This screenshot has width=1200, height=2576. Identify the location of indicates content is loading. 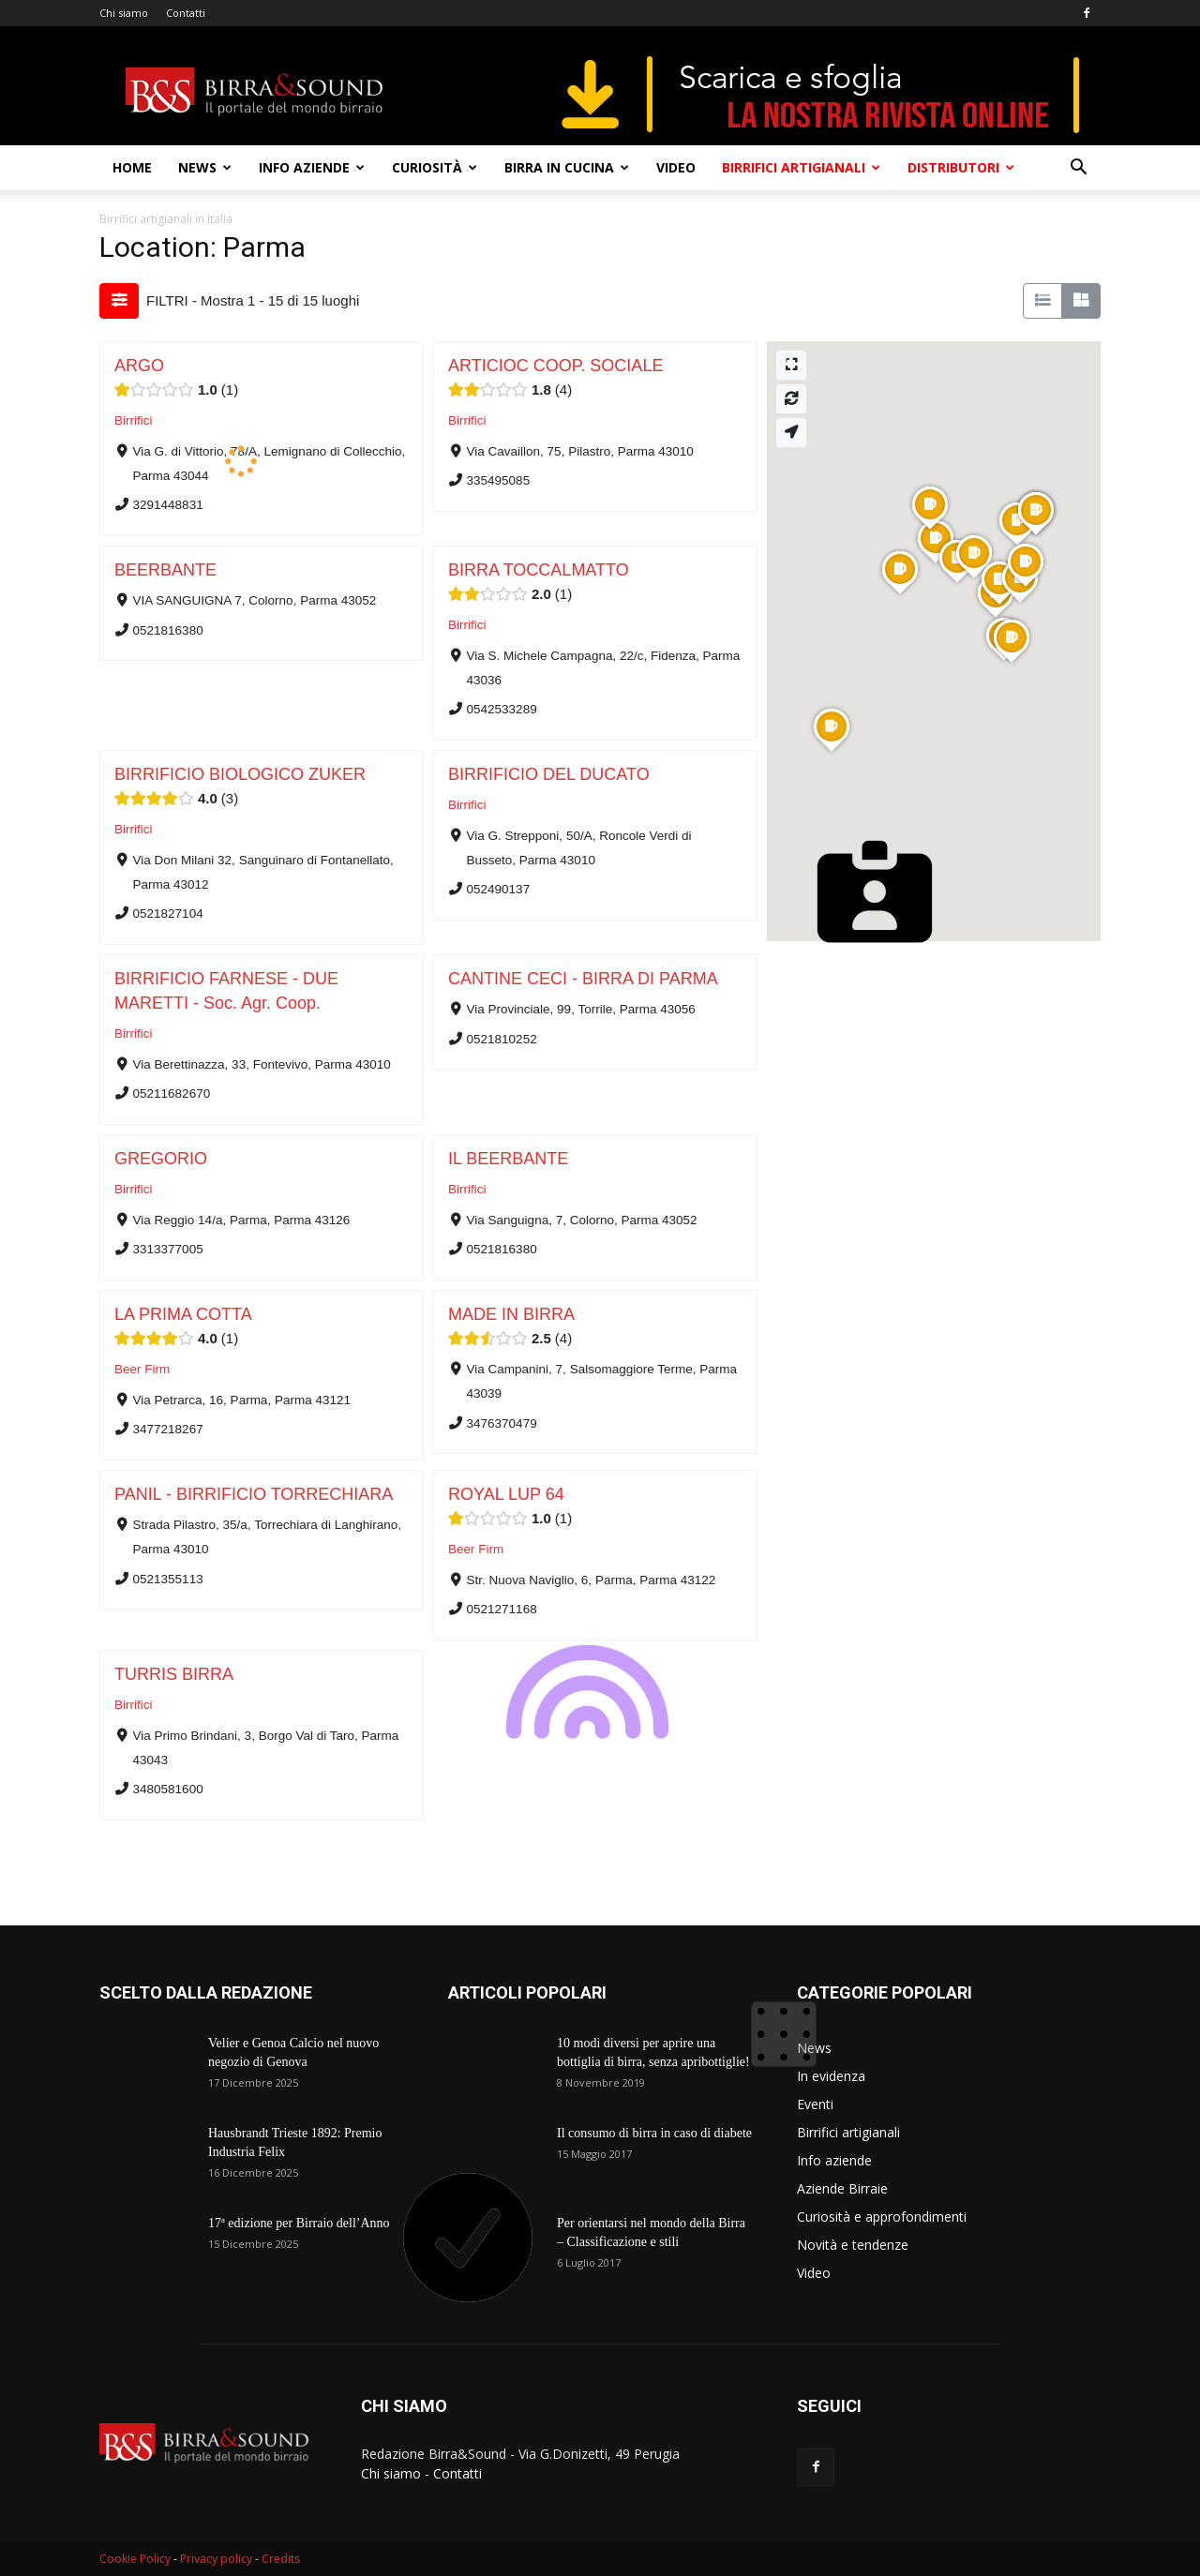
(241, 461).